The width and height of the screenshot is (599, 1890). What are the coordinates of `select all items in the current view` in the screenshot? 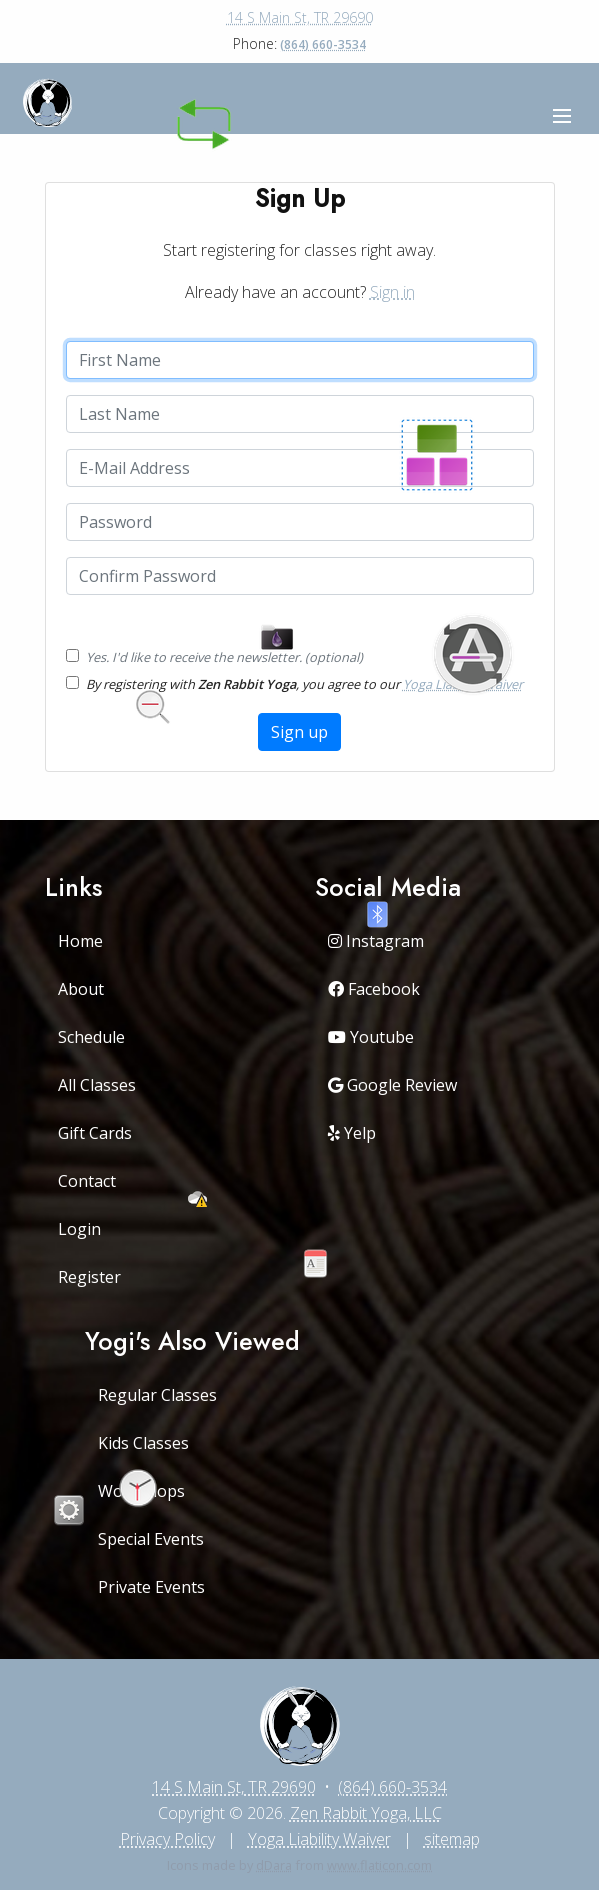 It's located at (437, 455).